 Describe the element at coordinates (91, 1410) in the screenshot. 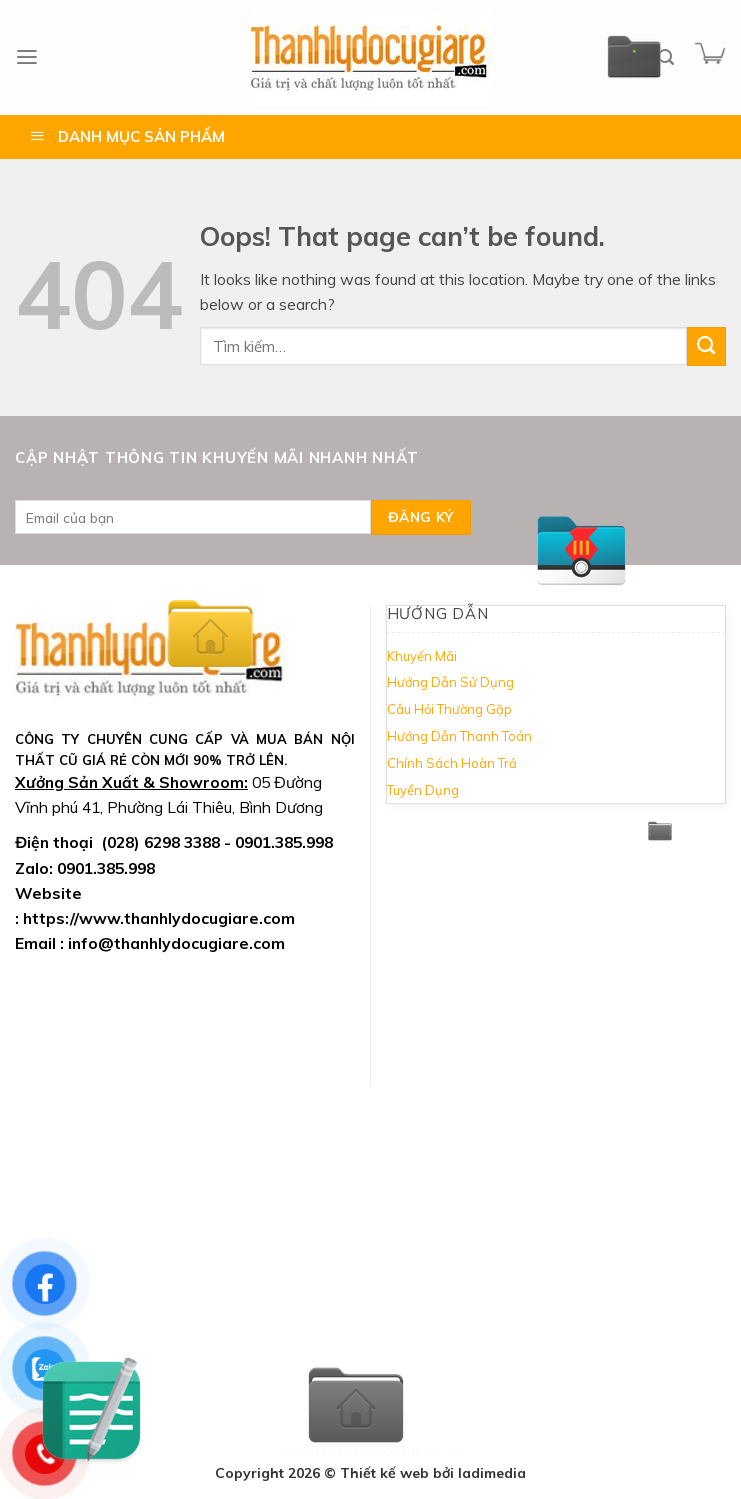

I see `open marknote app for writing notes` at that location.